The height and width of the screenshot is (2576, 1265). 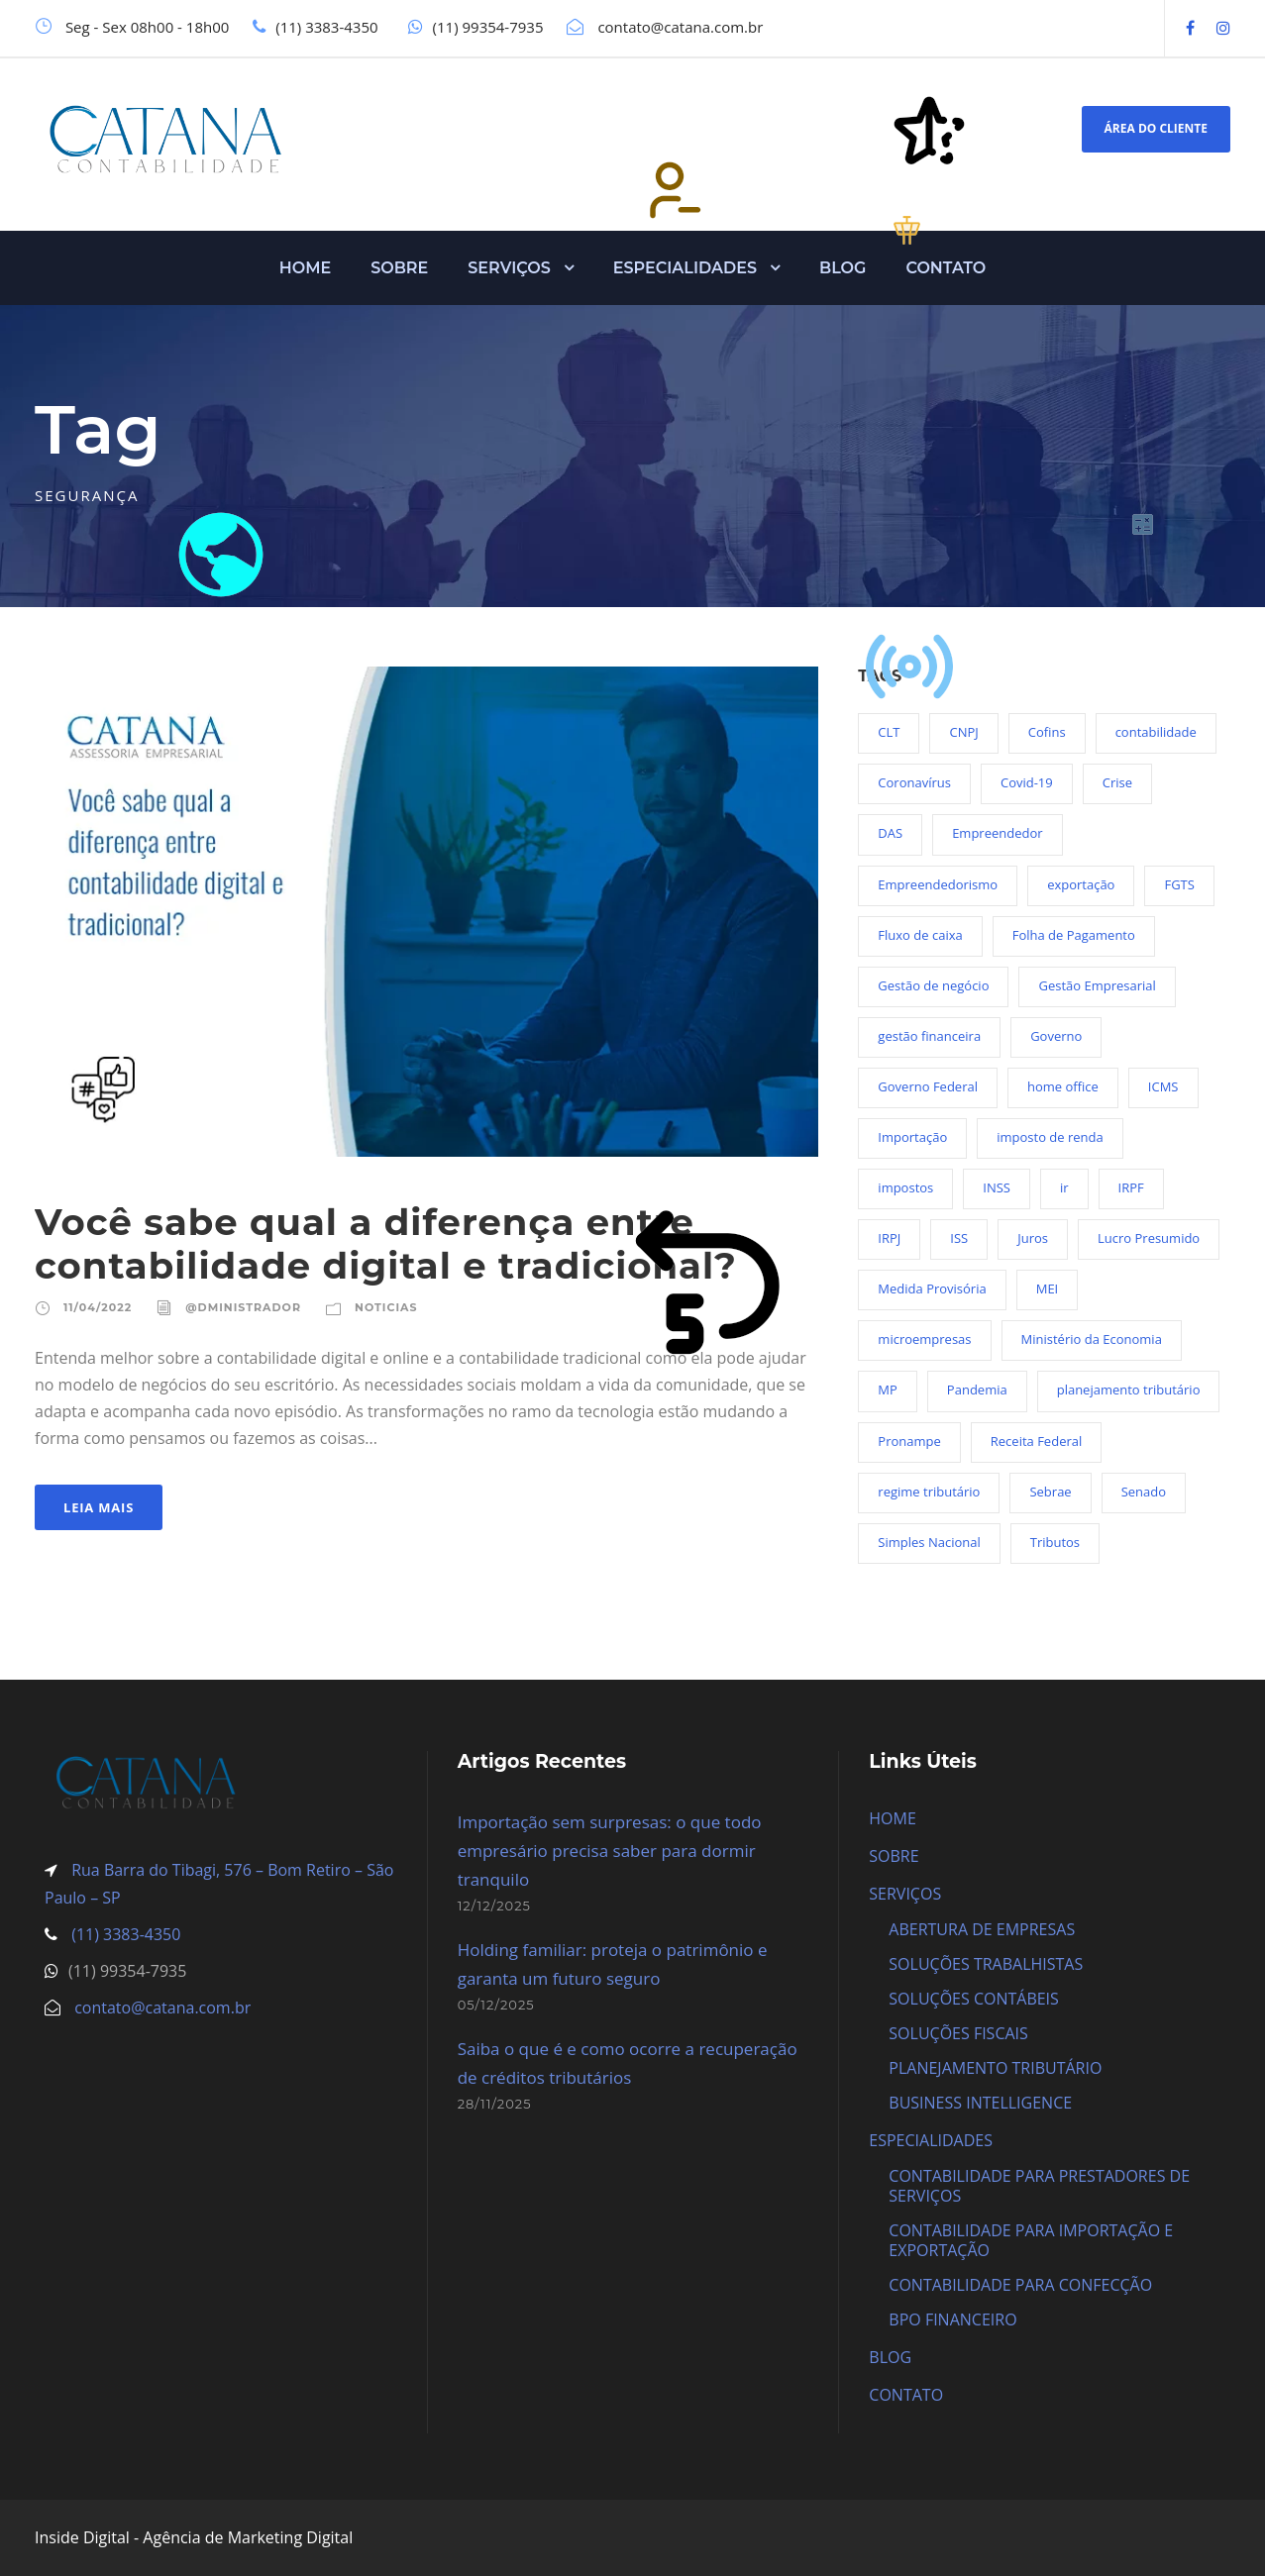 I want to click on indicates a partial or half-star rating, so click(x=929, y=132).